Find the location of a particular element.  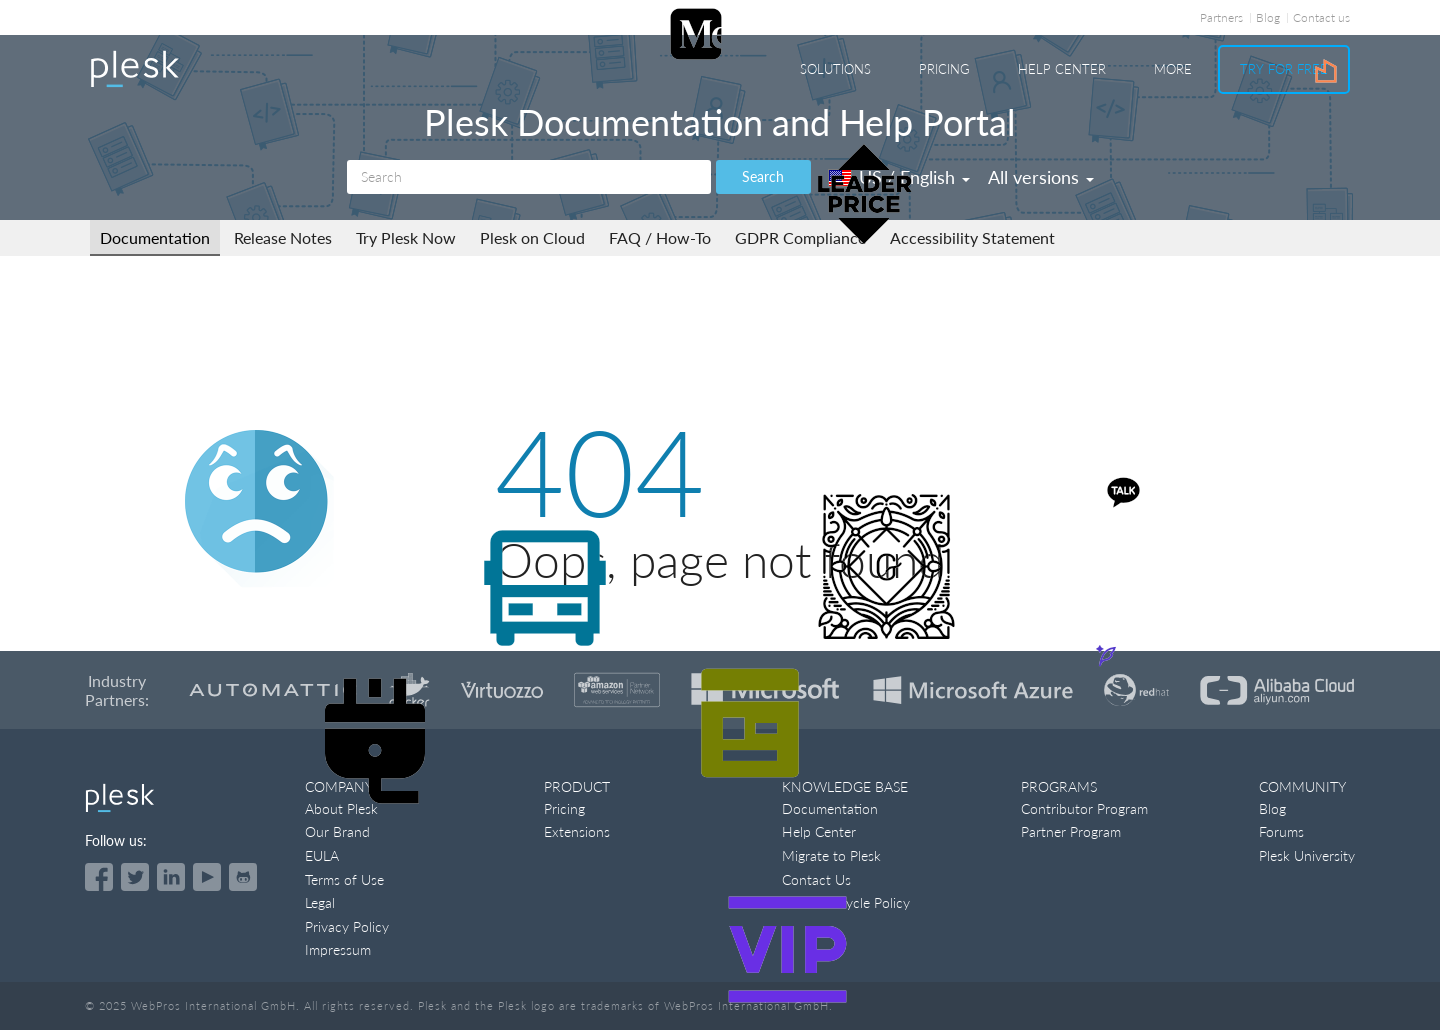

open the gutenberg block editor is located at coordinates (886, 566).